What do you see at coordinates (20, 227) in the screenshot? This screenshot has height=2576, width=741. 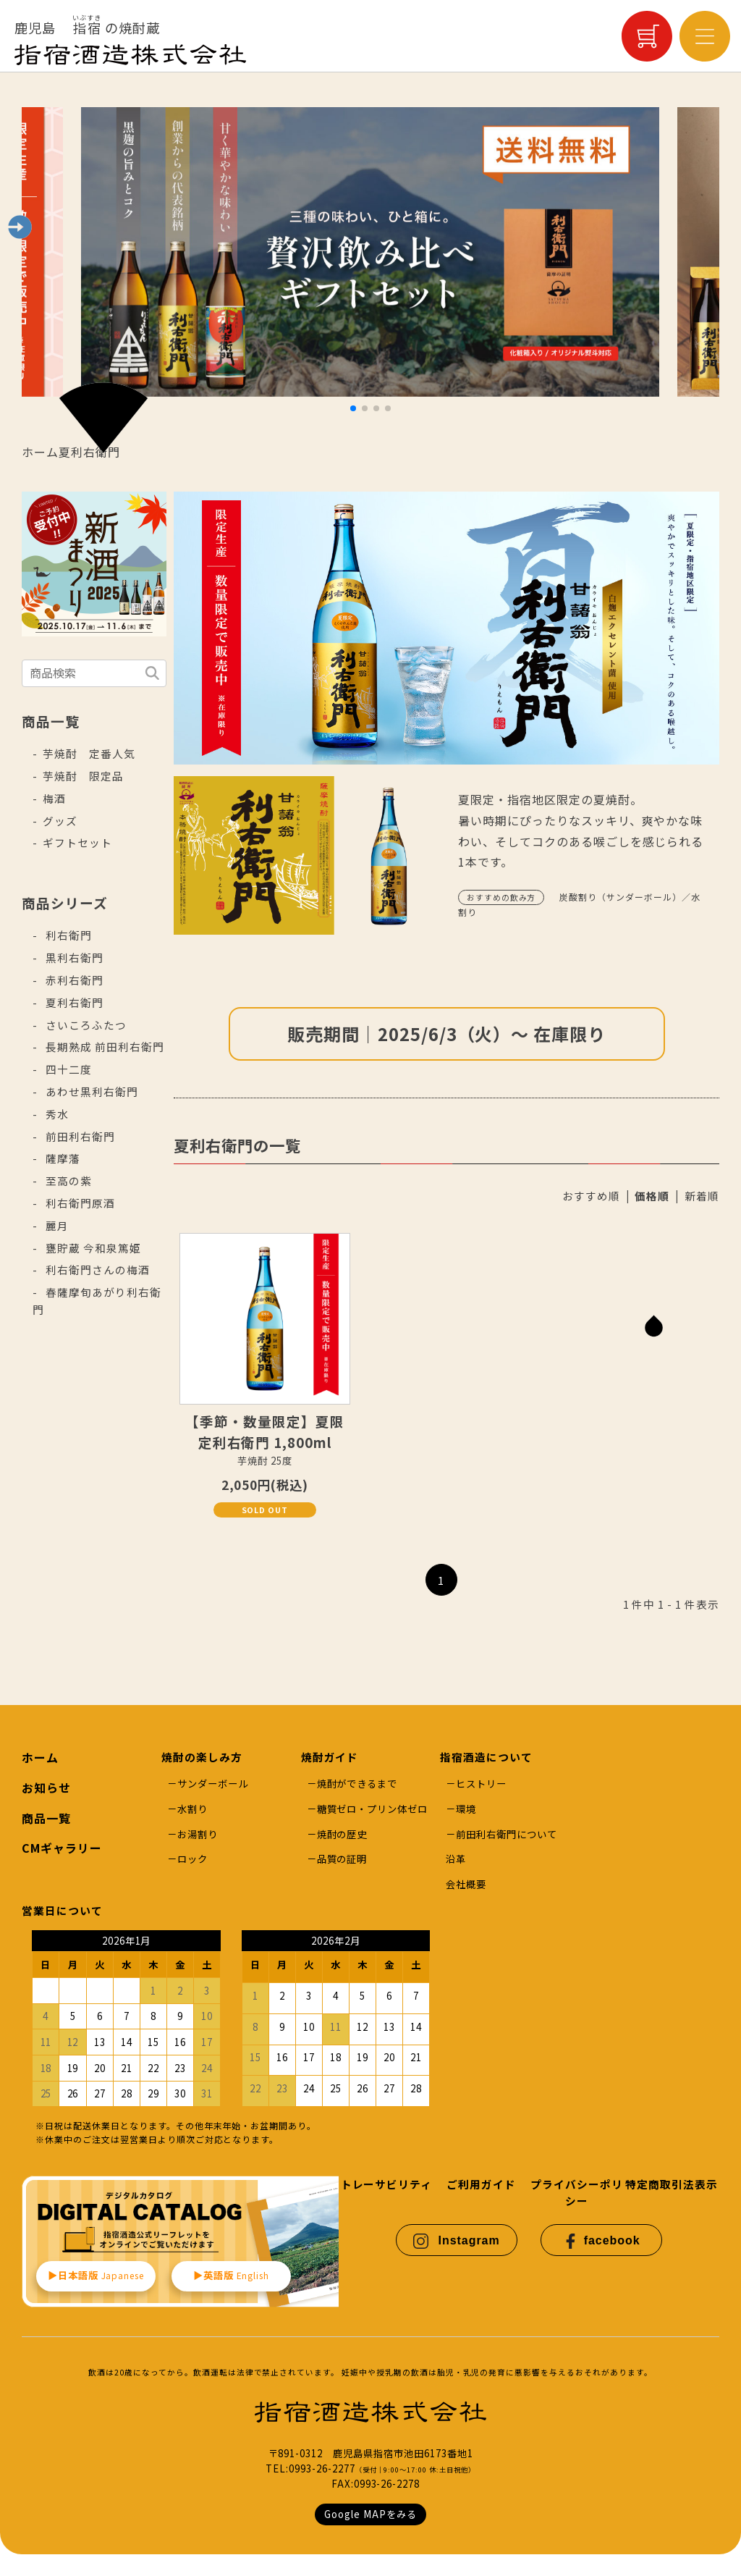 I see `log in to your account` at bounding box center [20, 227].